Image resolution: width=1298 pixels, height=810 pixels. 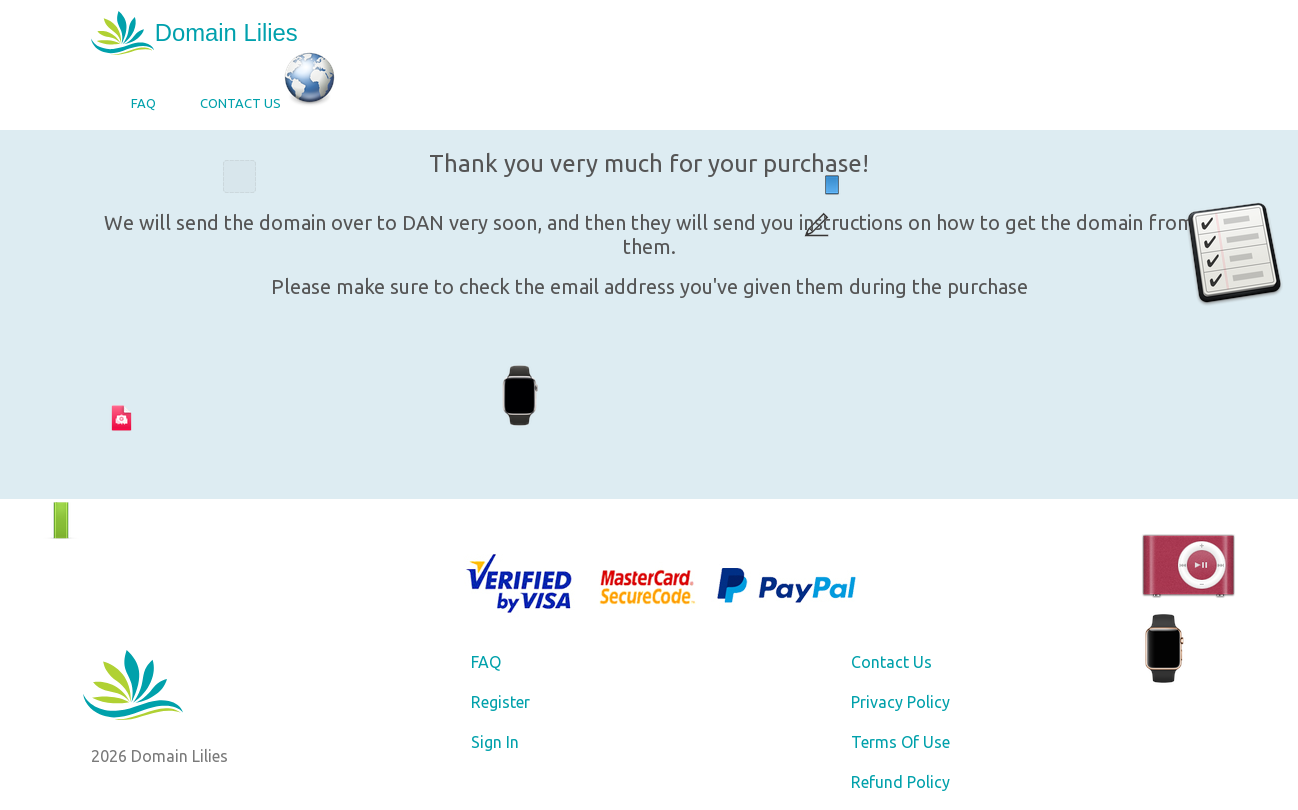 What do you see at coordinates (1163, 648) in the screenshot?
I see `manage connected Apple Watch device` at bounding box center [1163, 648].